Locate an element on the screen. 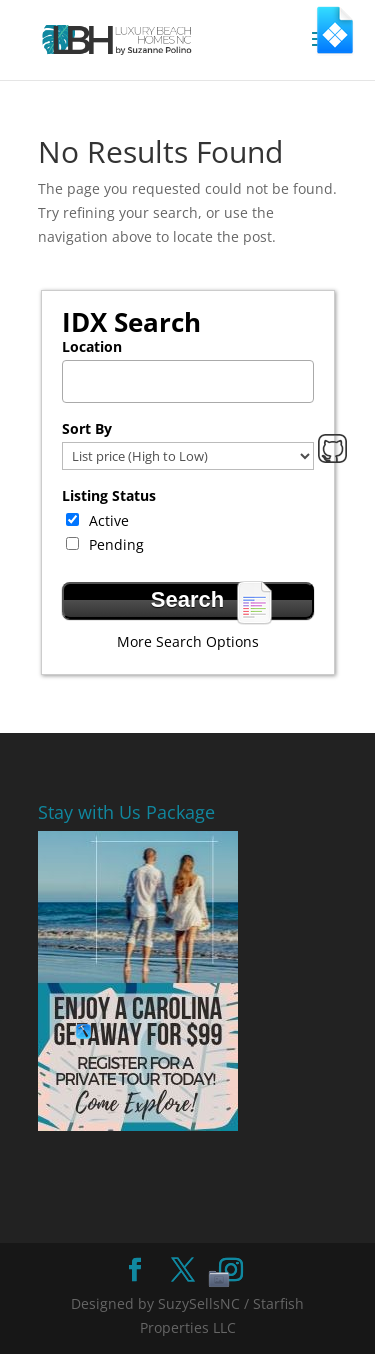 The image size is (375, 1354). windows control panel file running through wine compatibility layer is located at coordinates (335, 31).